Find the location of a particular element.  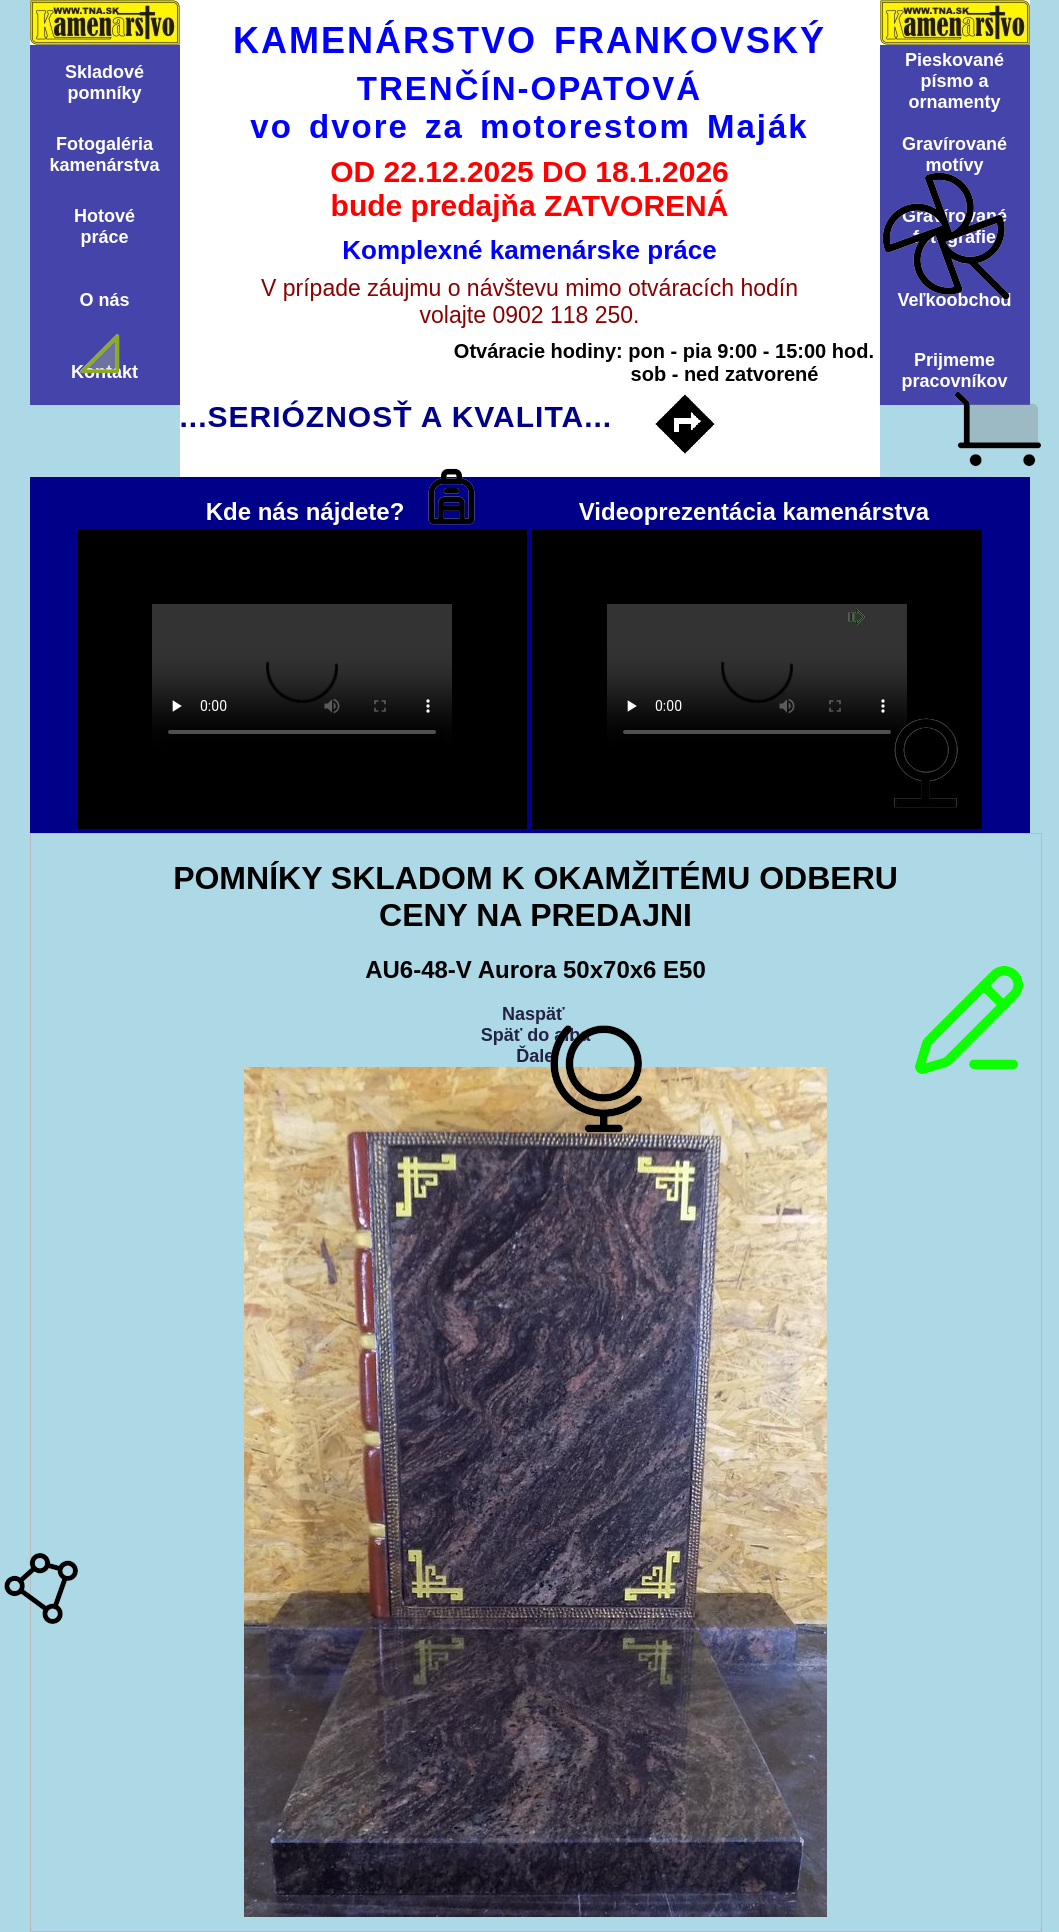

access global or worldwide settings is located at coordinates (600, 1075).